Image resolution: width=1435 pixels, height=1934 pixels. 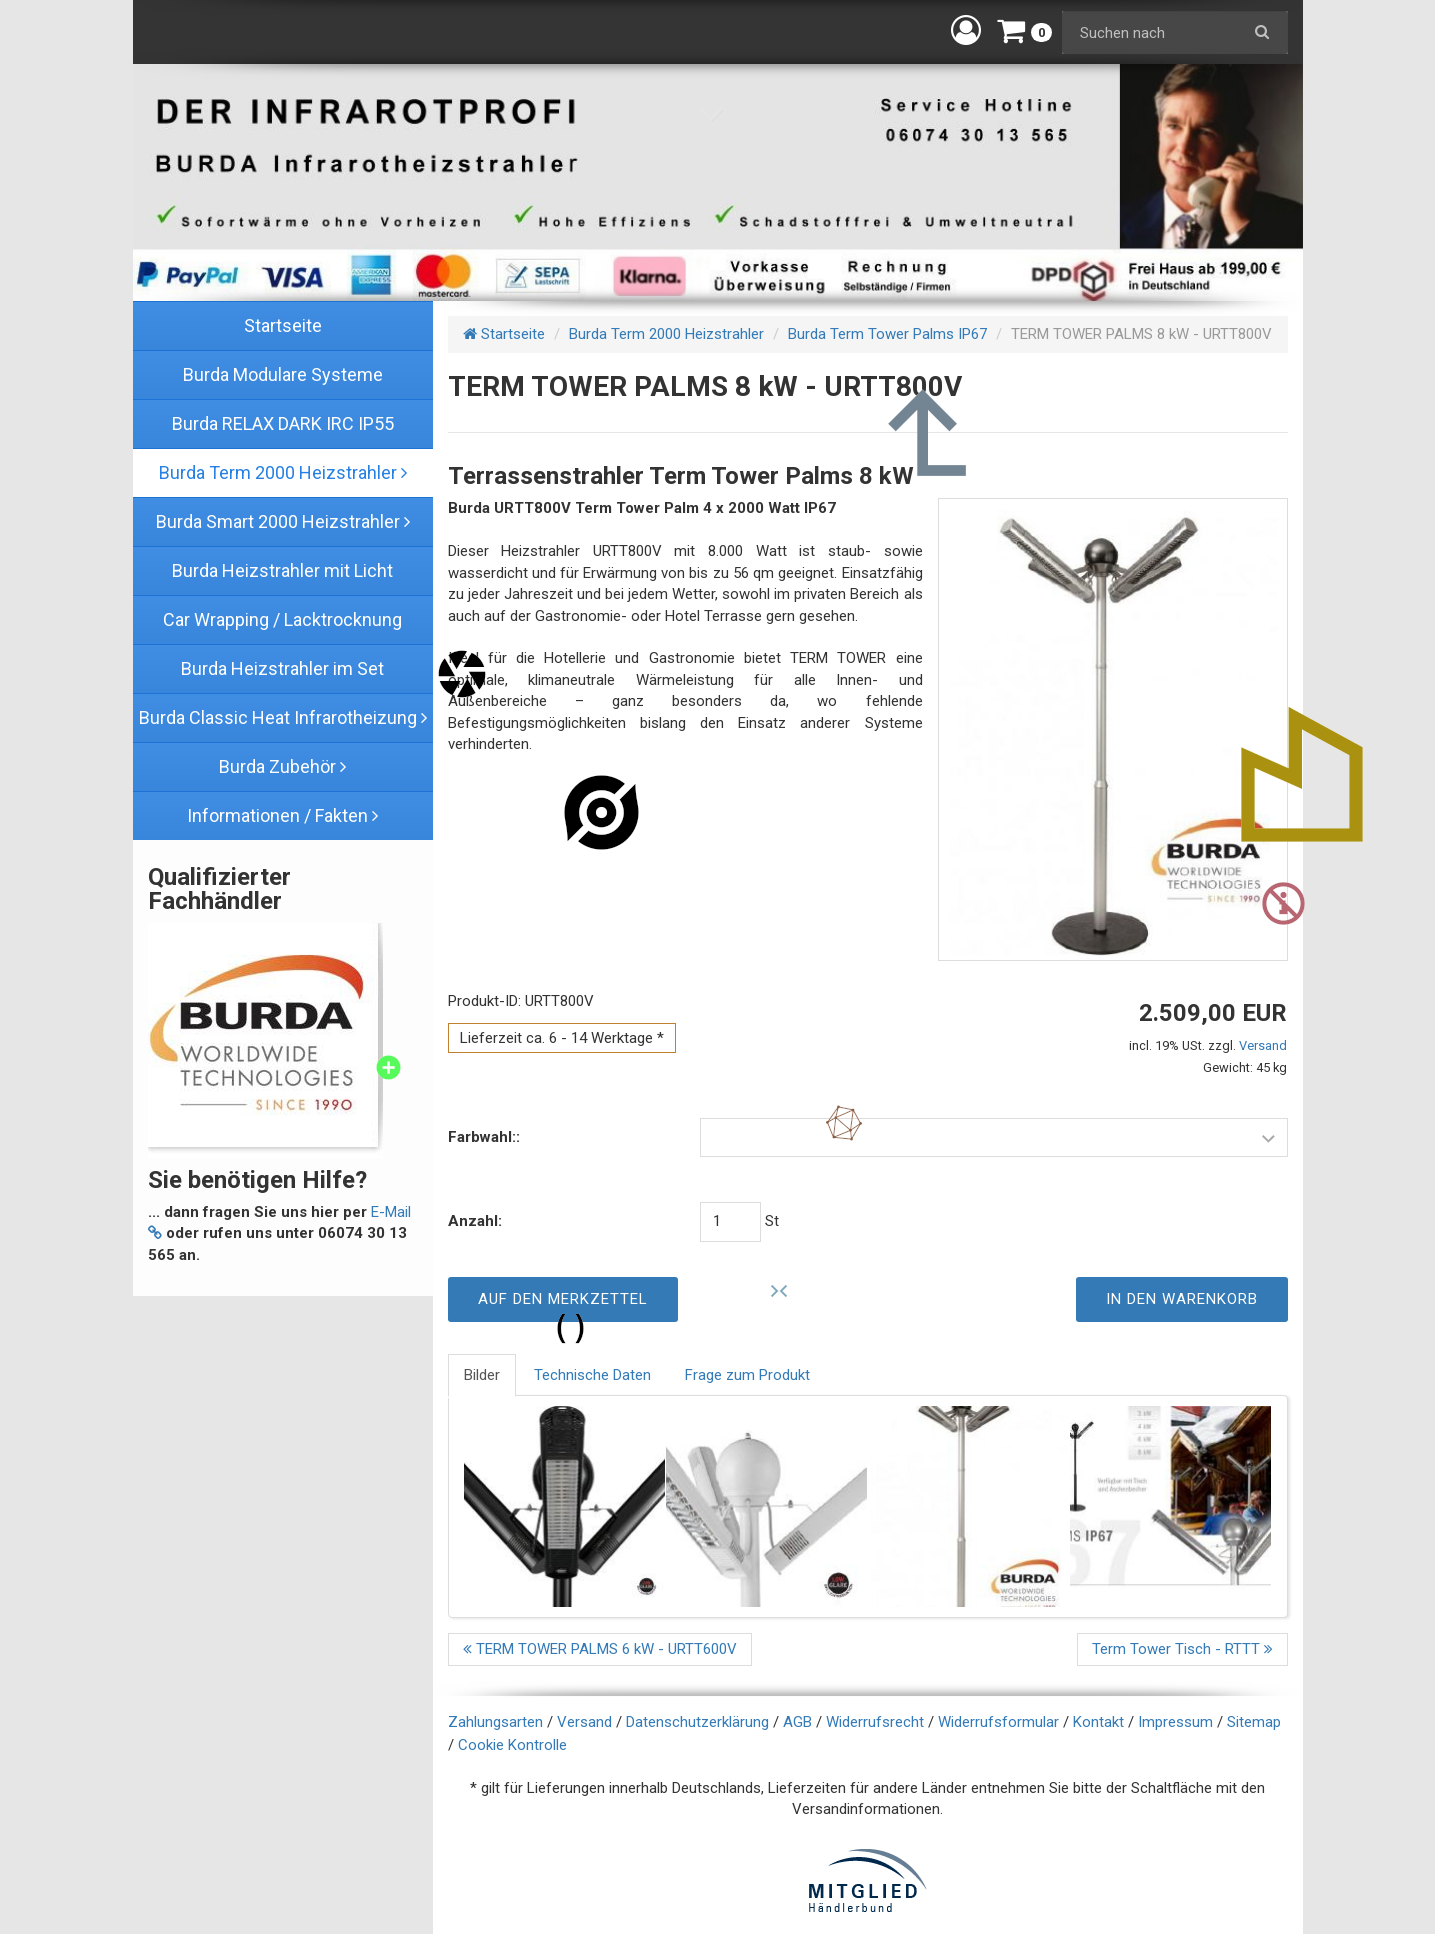 I want to click on ONNX (Open Neural Network Exchange) logo, so click(x=844, y=1123).